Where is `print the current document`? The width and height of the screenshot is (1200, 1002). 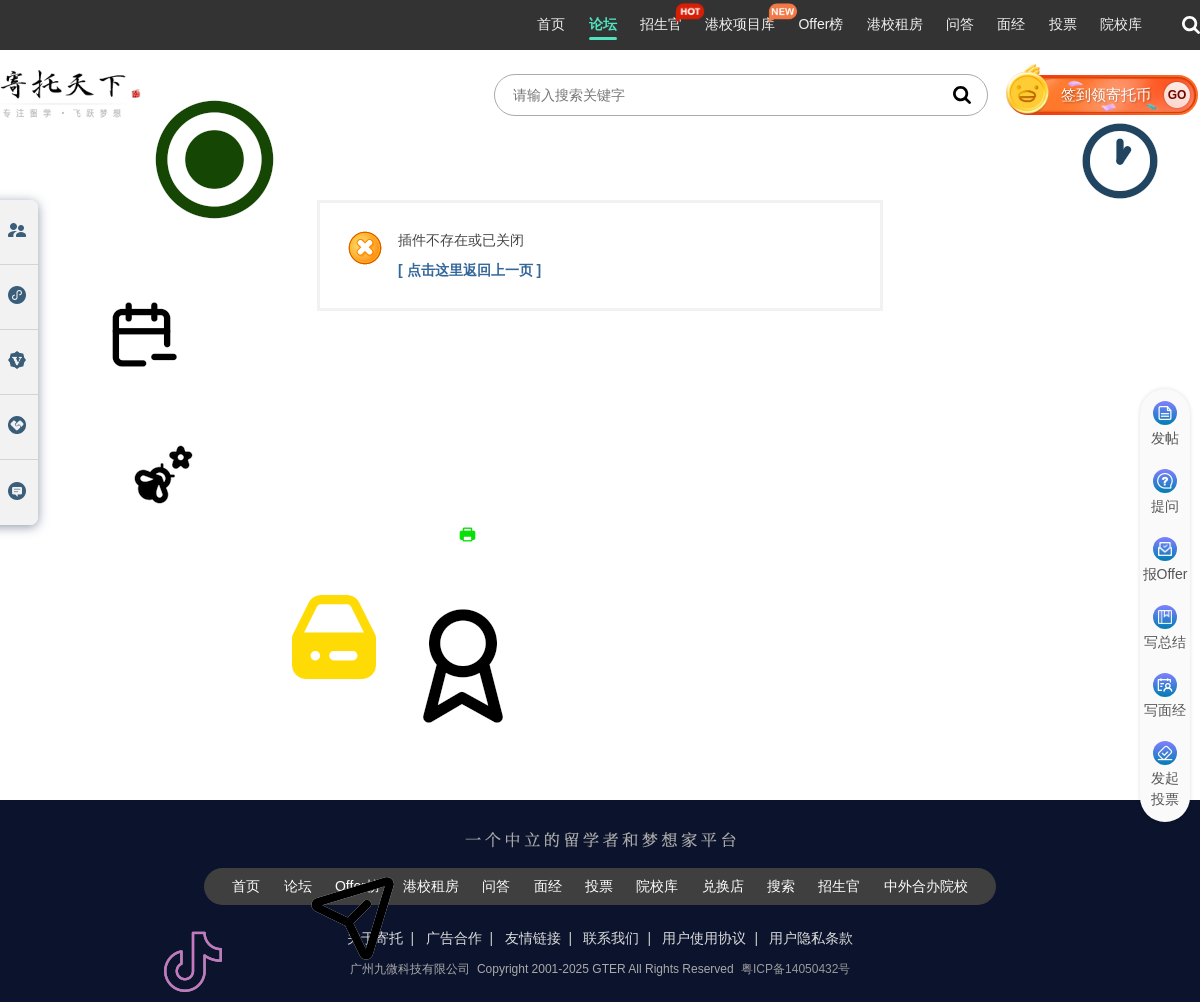 print the current document is located at coordinates (467, 534).